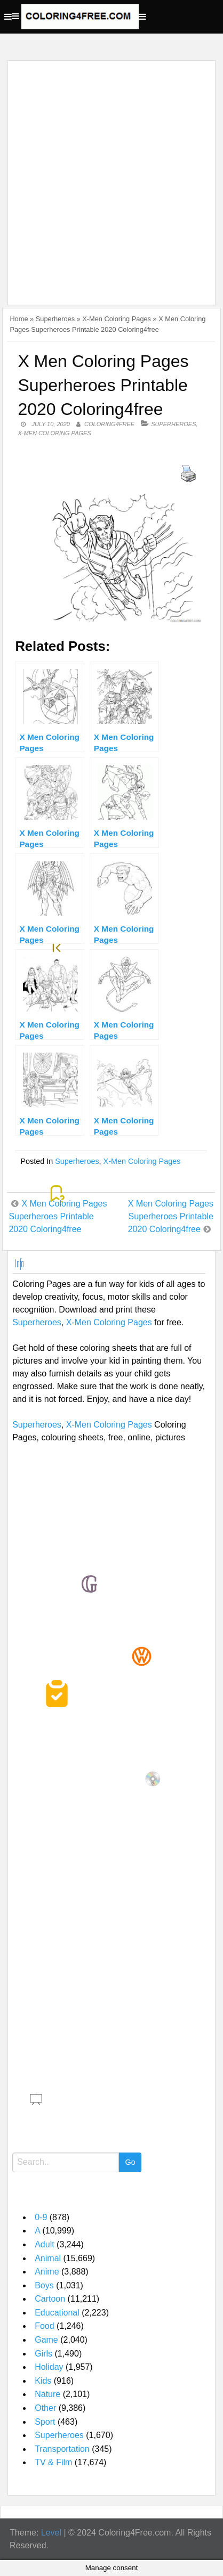 Image resolution: width=223 pixels, height=2576 pixels. I want to click on start or view a presentation, so click(36, 2099).